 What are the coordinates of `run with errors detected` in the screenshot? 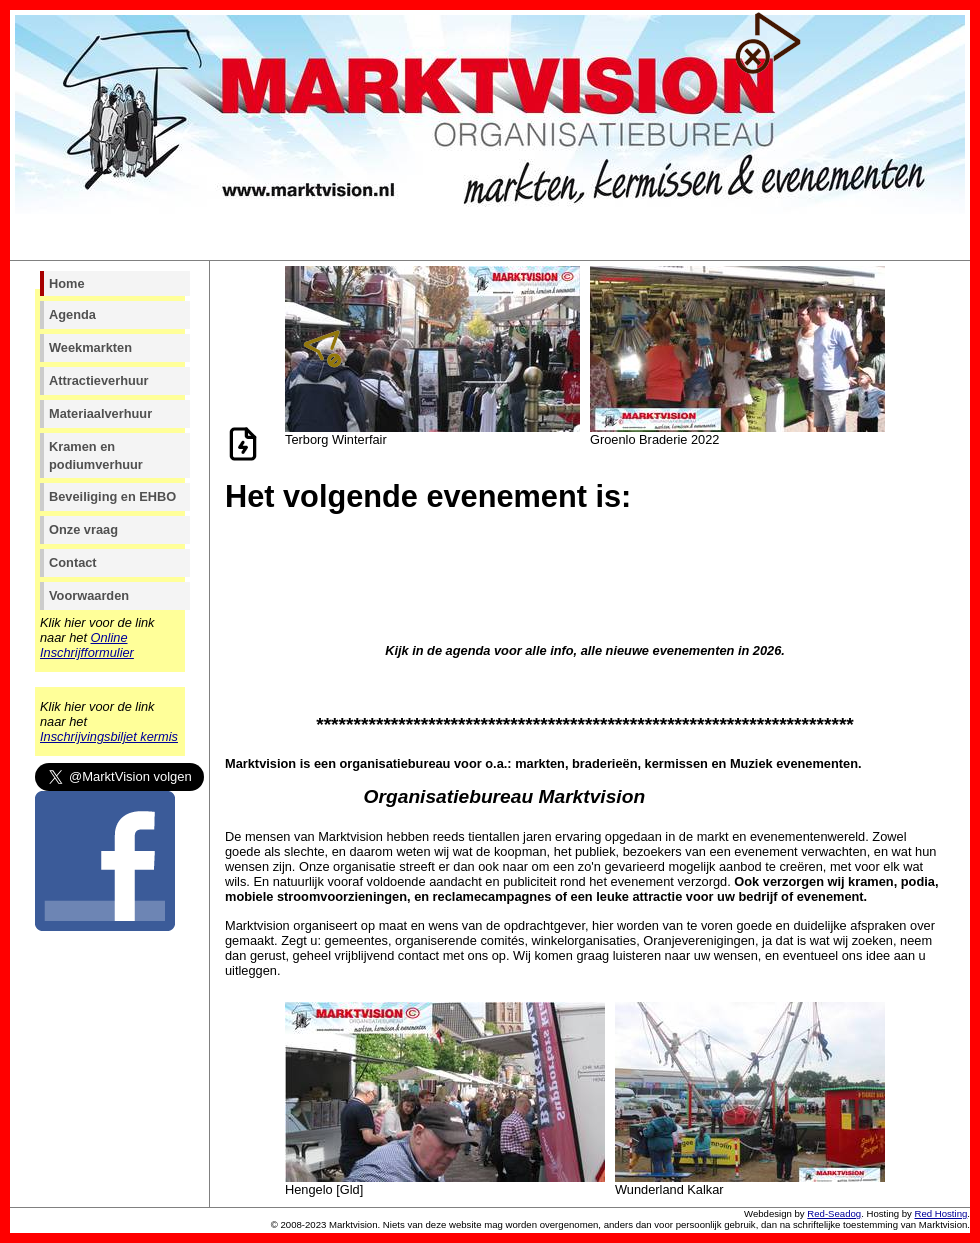 It's located at (769, 40).